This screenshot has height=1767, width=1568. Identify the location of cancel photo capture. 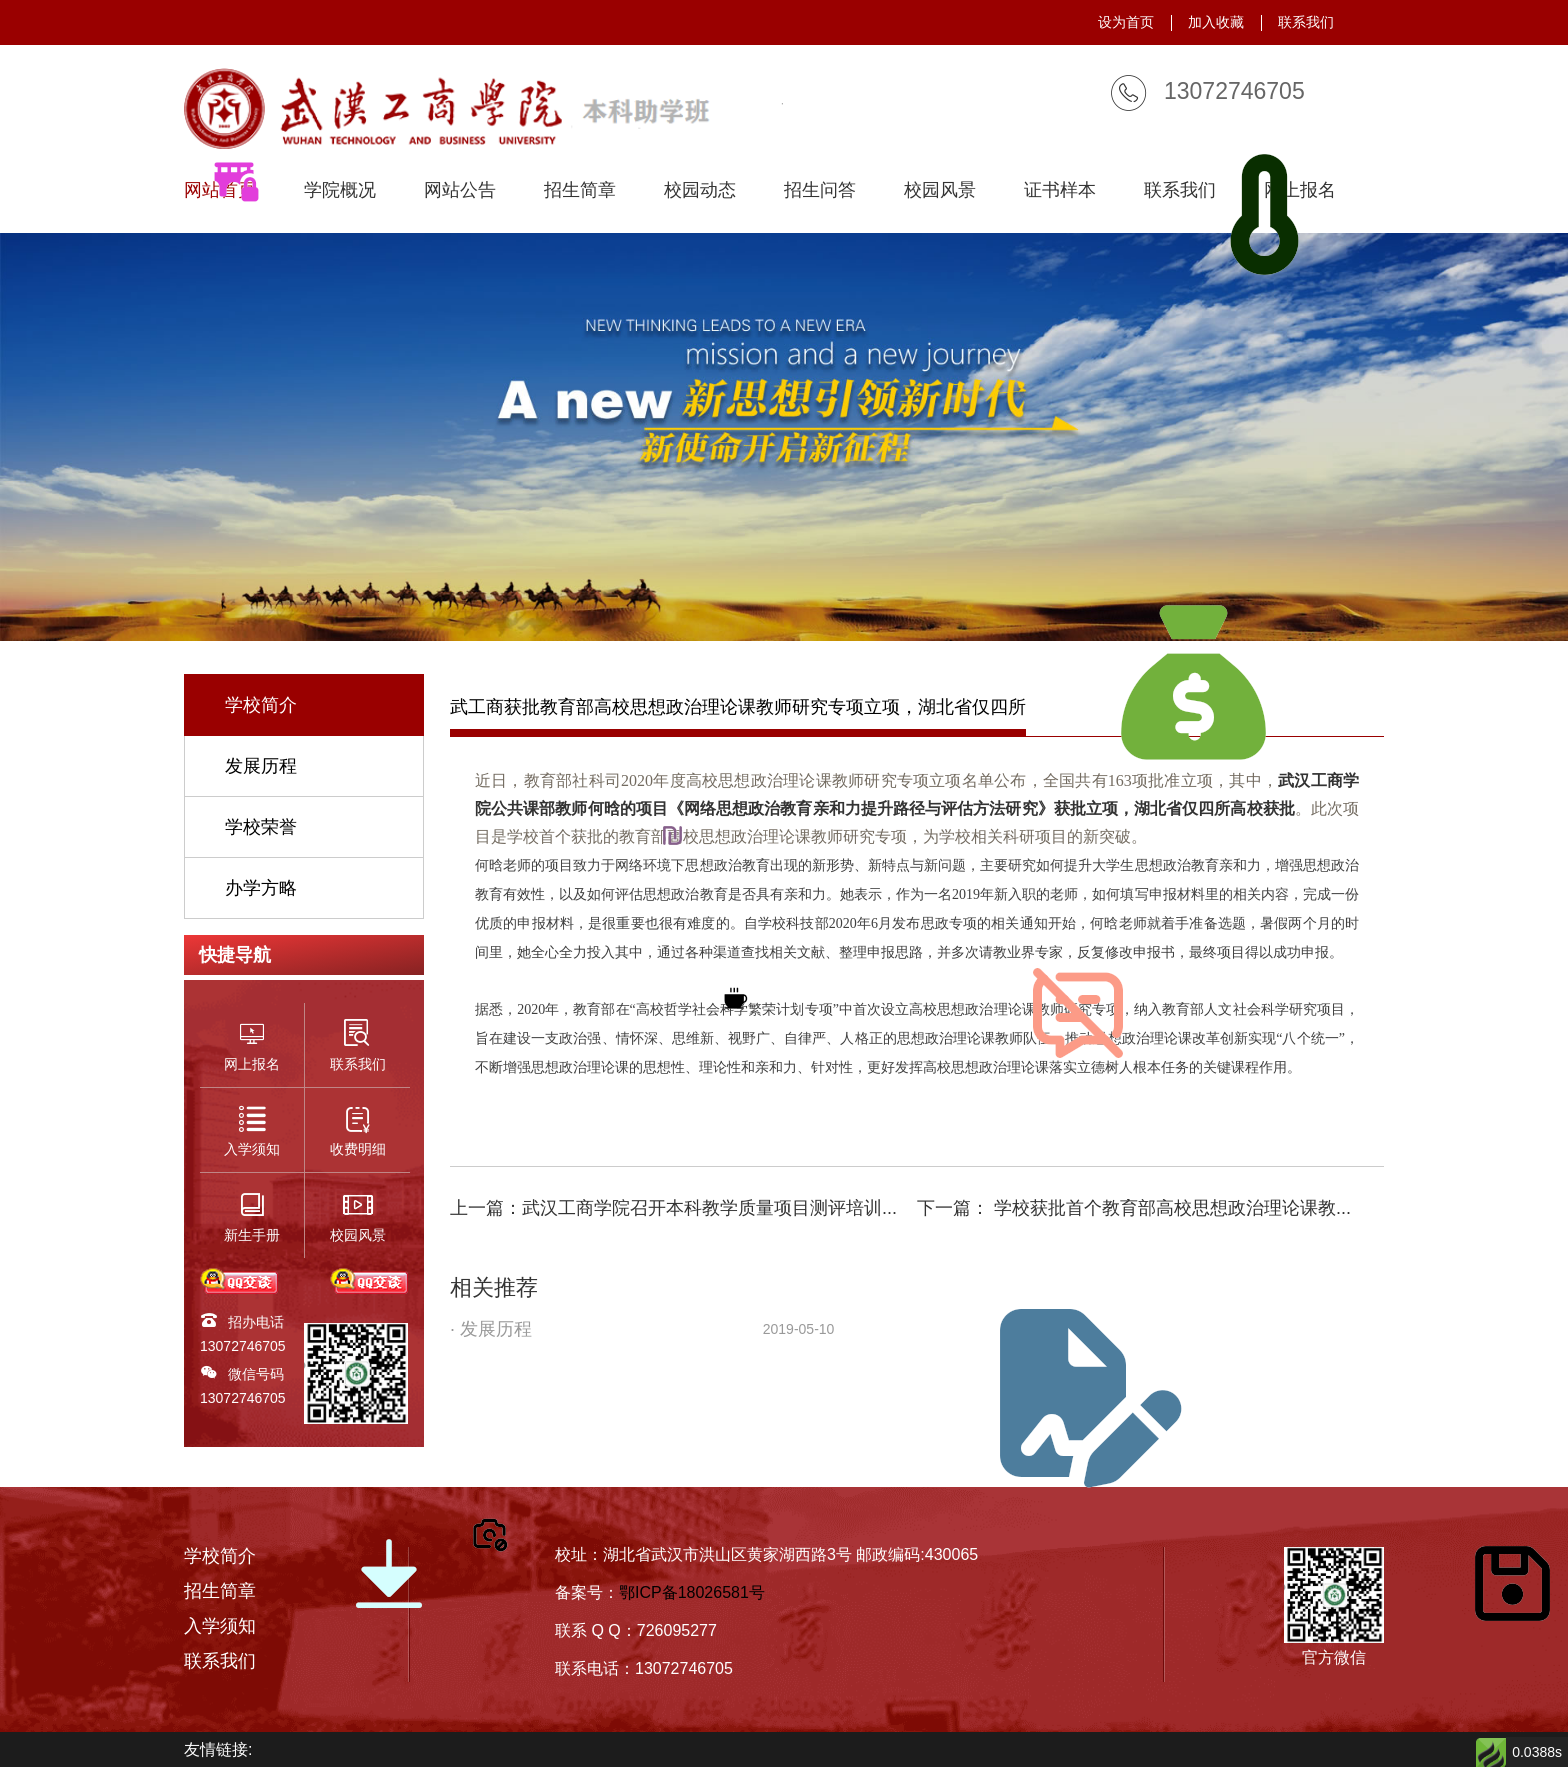
(489, 1533).